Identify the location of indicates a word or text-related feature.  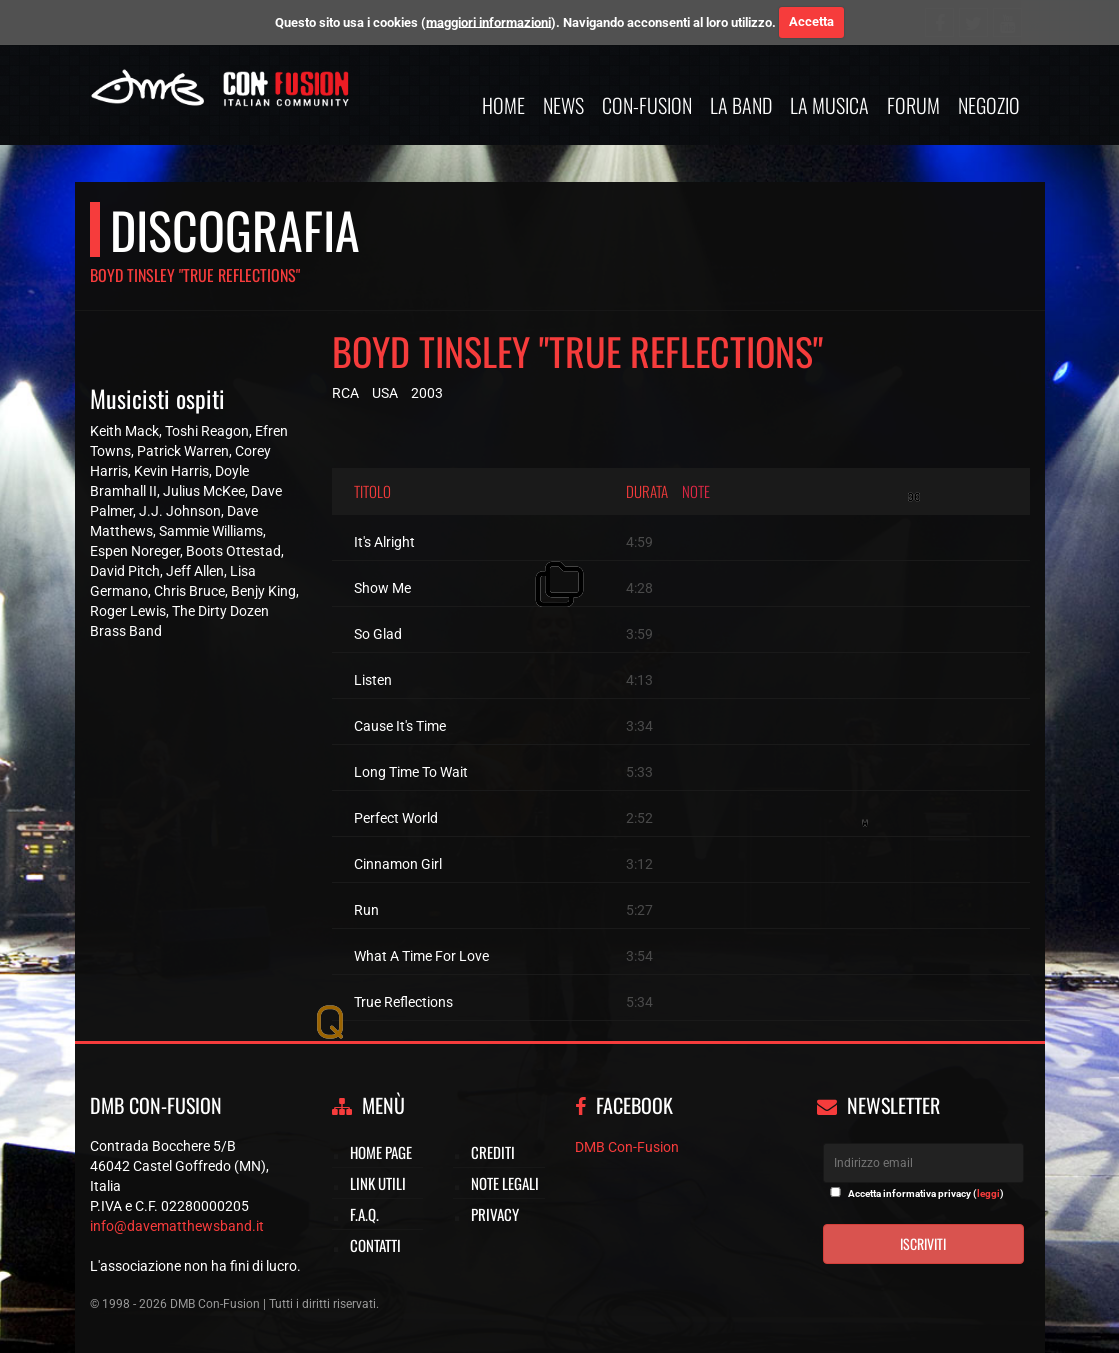
(865, 823).